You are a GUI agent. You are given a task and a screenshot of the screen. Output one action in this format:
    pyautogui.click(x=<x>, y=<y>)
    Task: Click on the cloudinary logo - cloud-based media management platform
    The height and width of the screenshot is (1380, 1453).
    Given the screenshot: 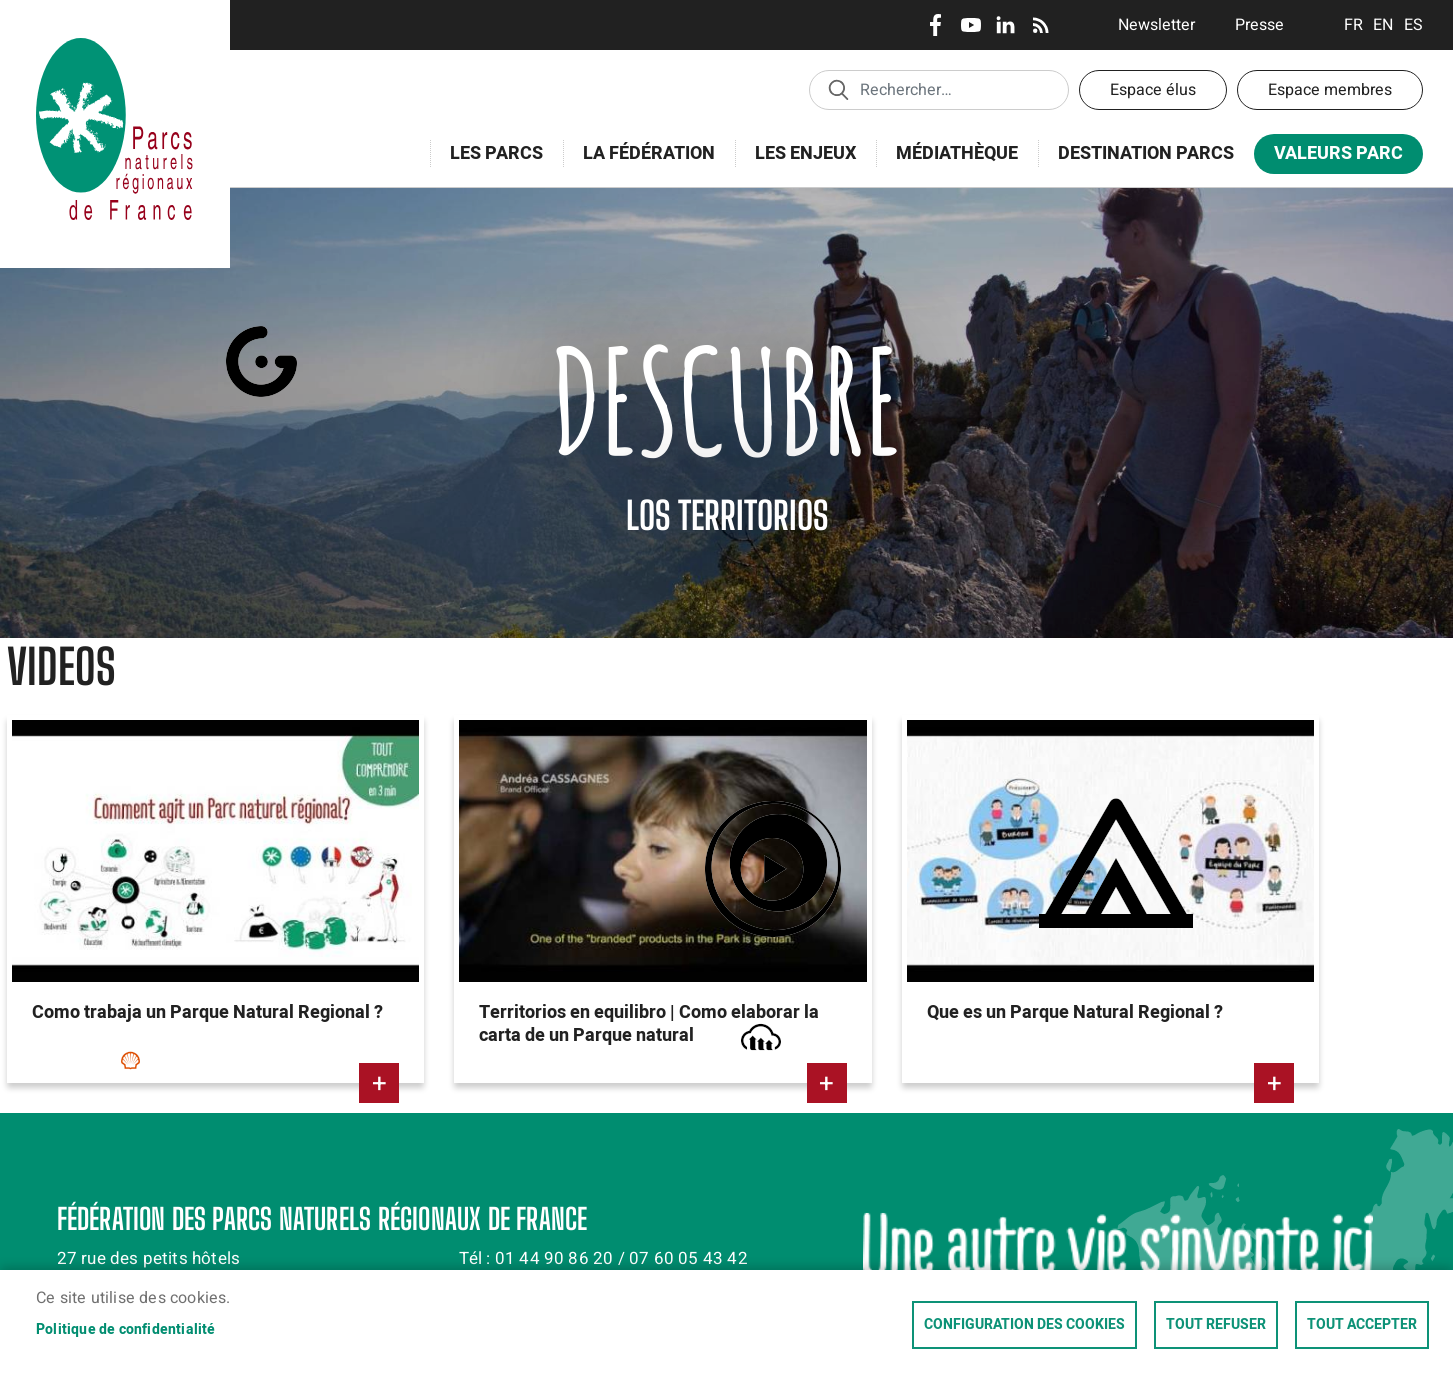 What is the action you would take?
    pyautogui.click(x=761, y=1037)
    